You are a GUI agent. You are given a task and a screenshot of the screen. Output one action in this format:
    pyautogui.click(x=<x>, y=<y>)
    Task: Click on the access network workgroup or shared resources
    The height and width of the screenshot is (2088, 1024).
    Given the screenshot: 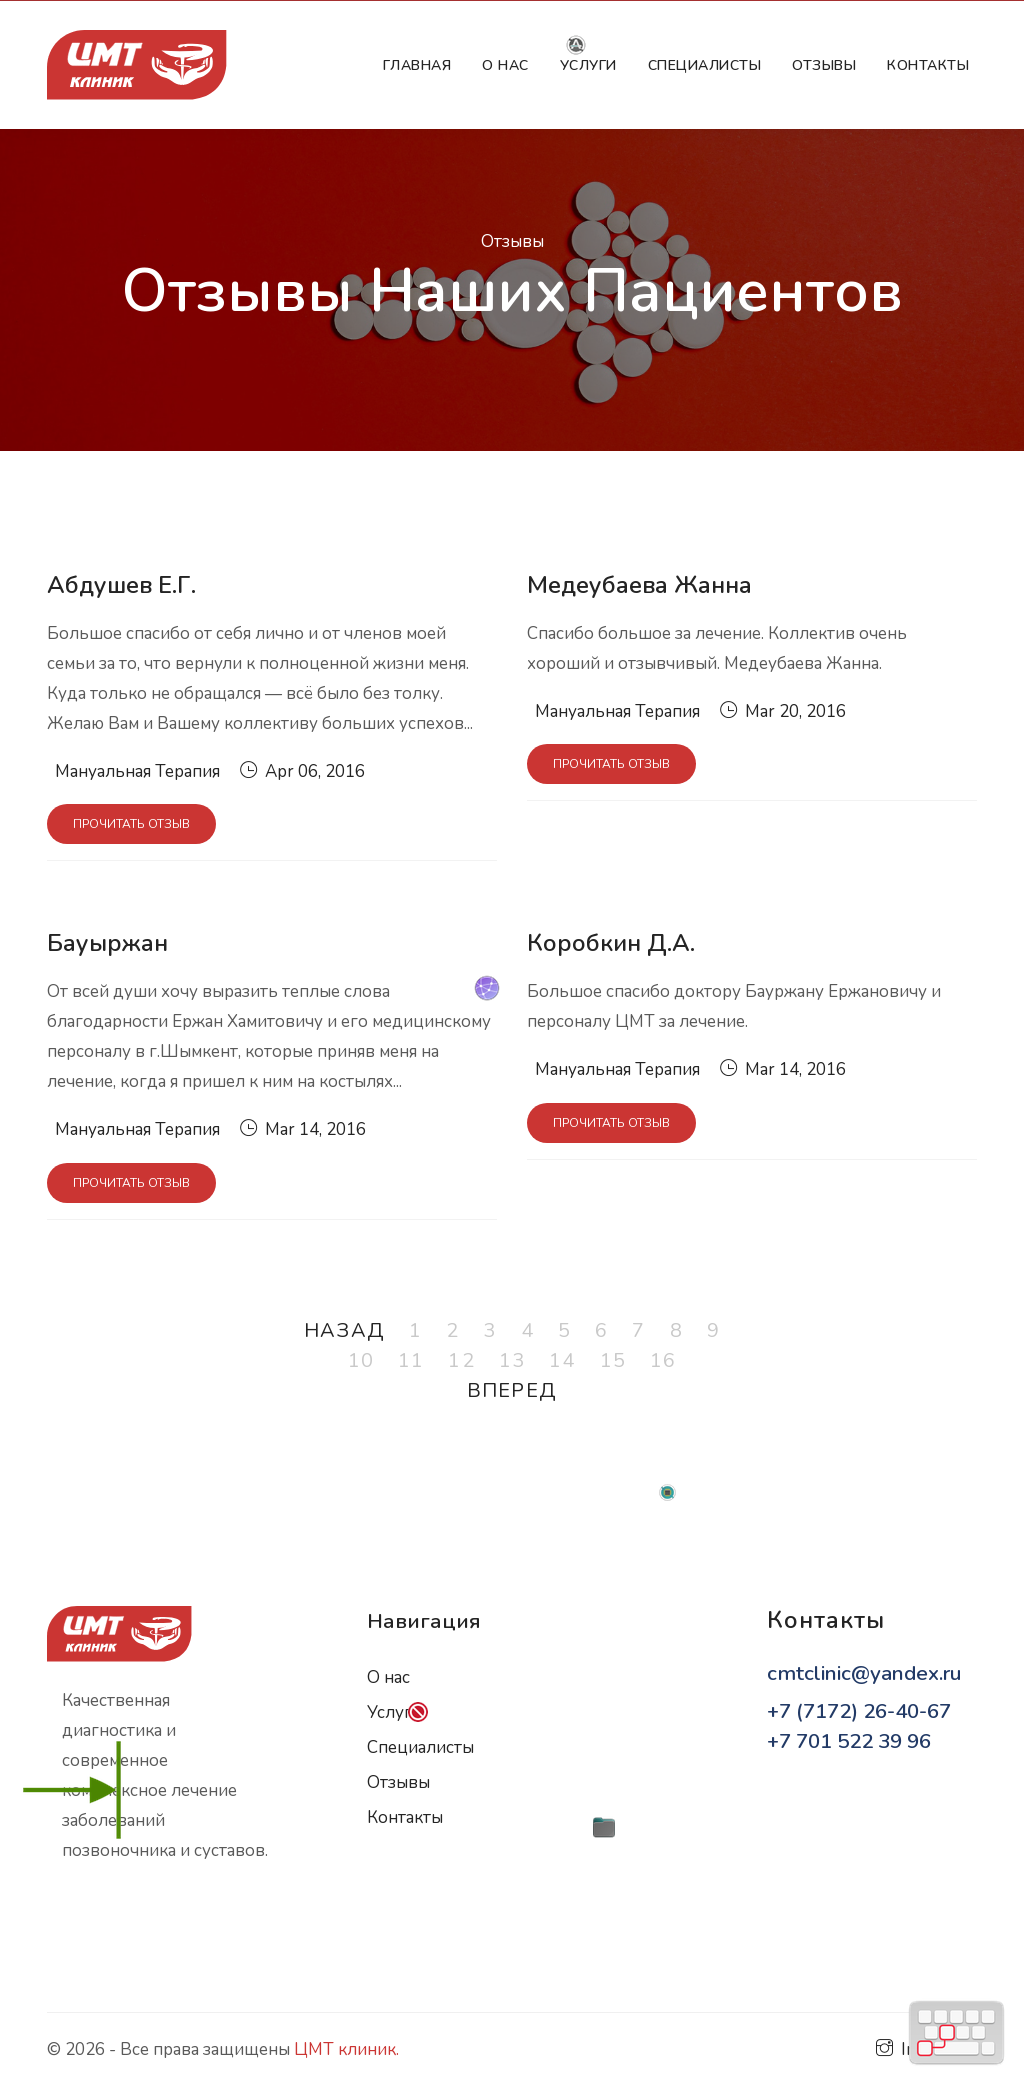 What is the action you would take?
    pyautogui.click(x=487, y=988)
    